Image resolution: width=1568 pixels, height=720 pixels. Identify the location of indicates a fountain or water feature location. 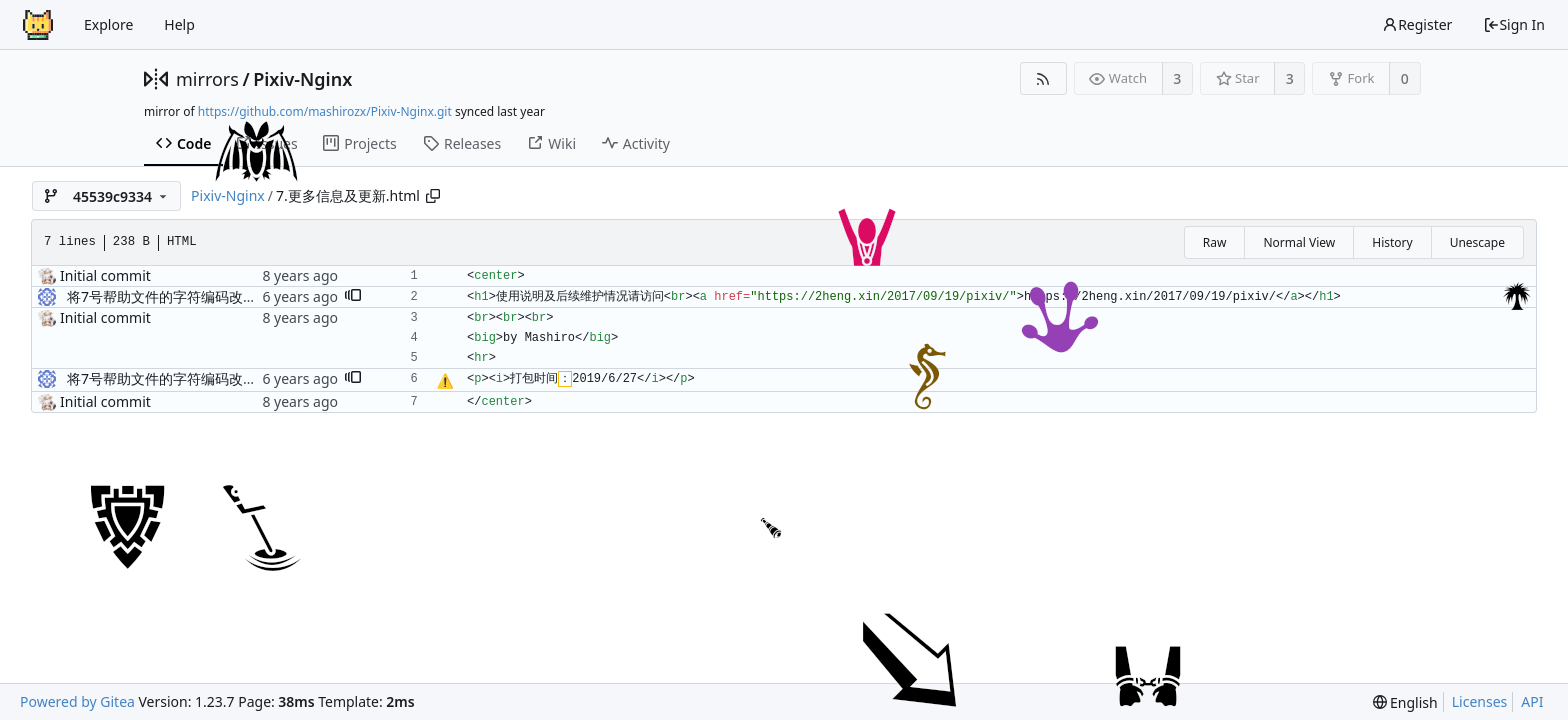
(1517, 296).